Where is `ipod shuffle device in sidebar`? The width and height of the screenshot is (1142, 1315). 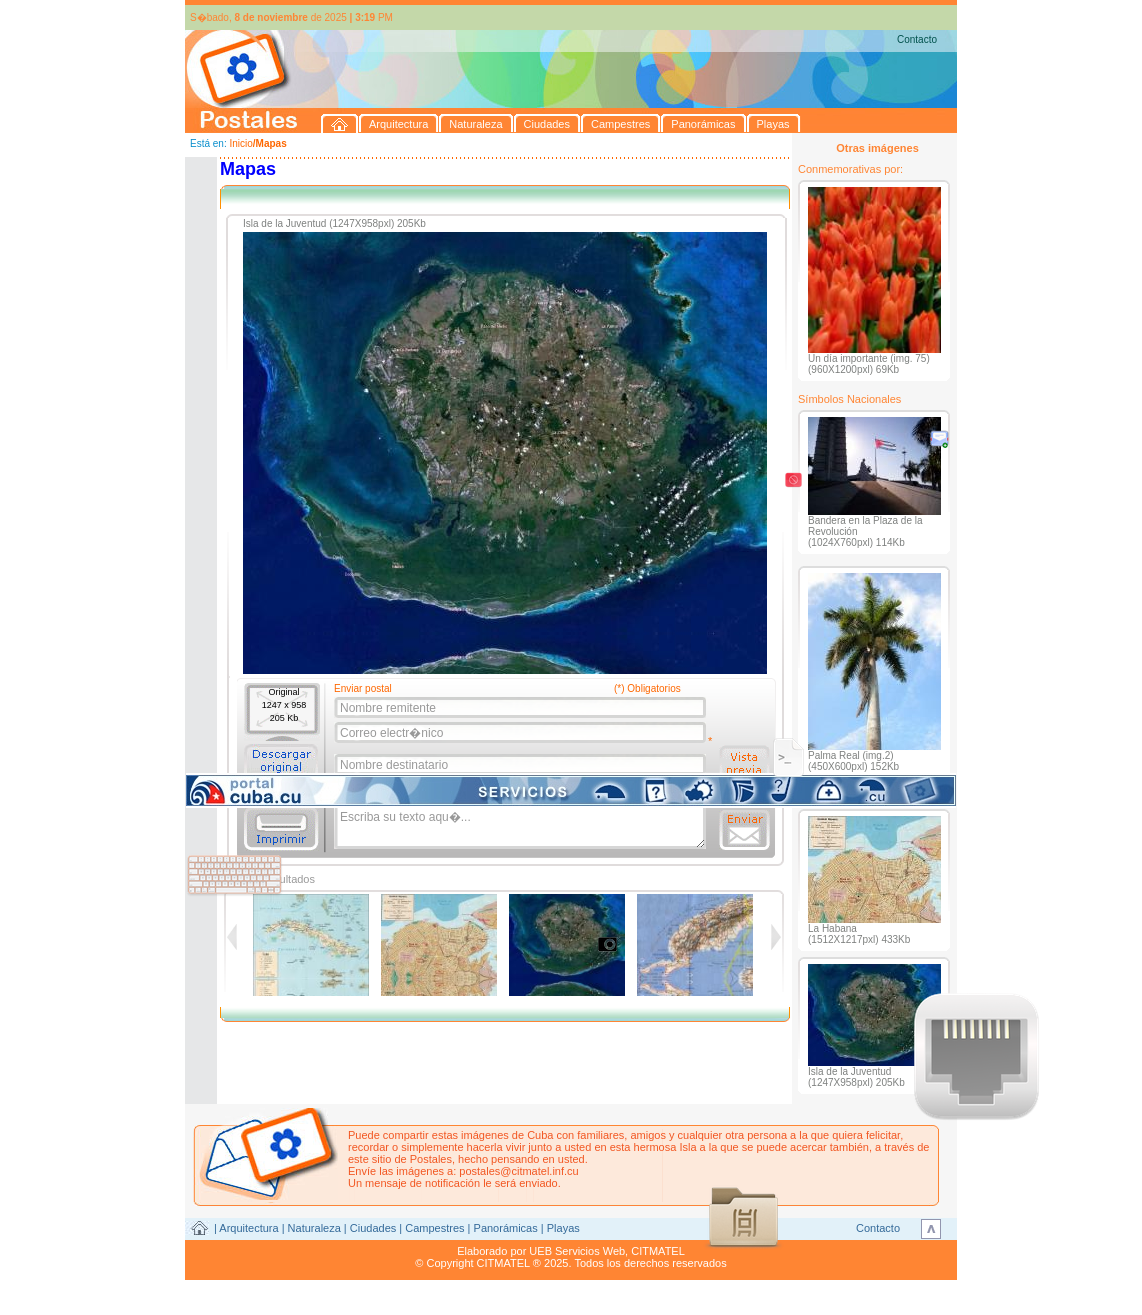 ipod shuffle device in sidebar is located at coordinates (607, 943).